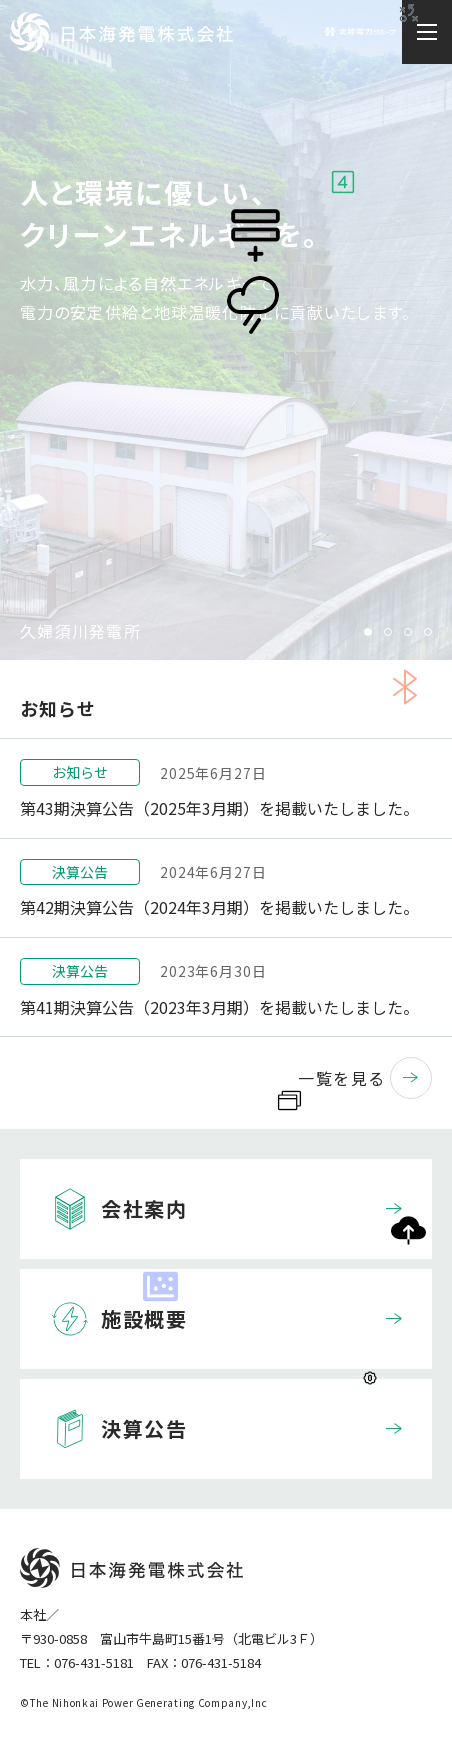 Image resolution: width=452 pixels, height=1753 pixels. I want to click on indicates zero items or notifications, so click(370, 1378).